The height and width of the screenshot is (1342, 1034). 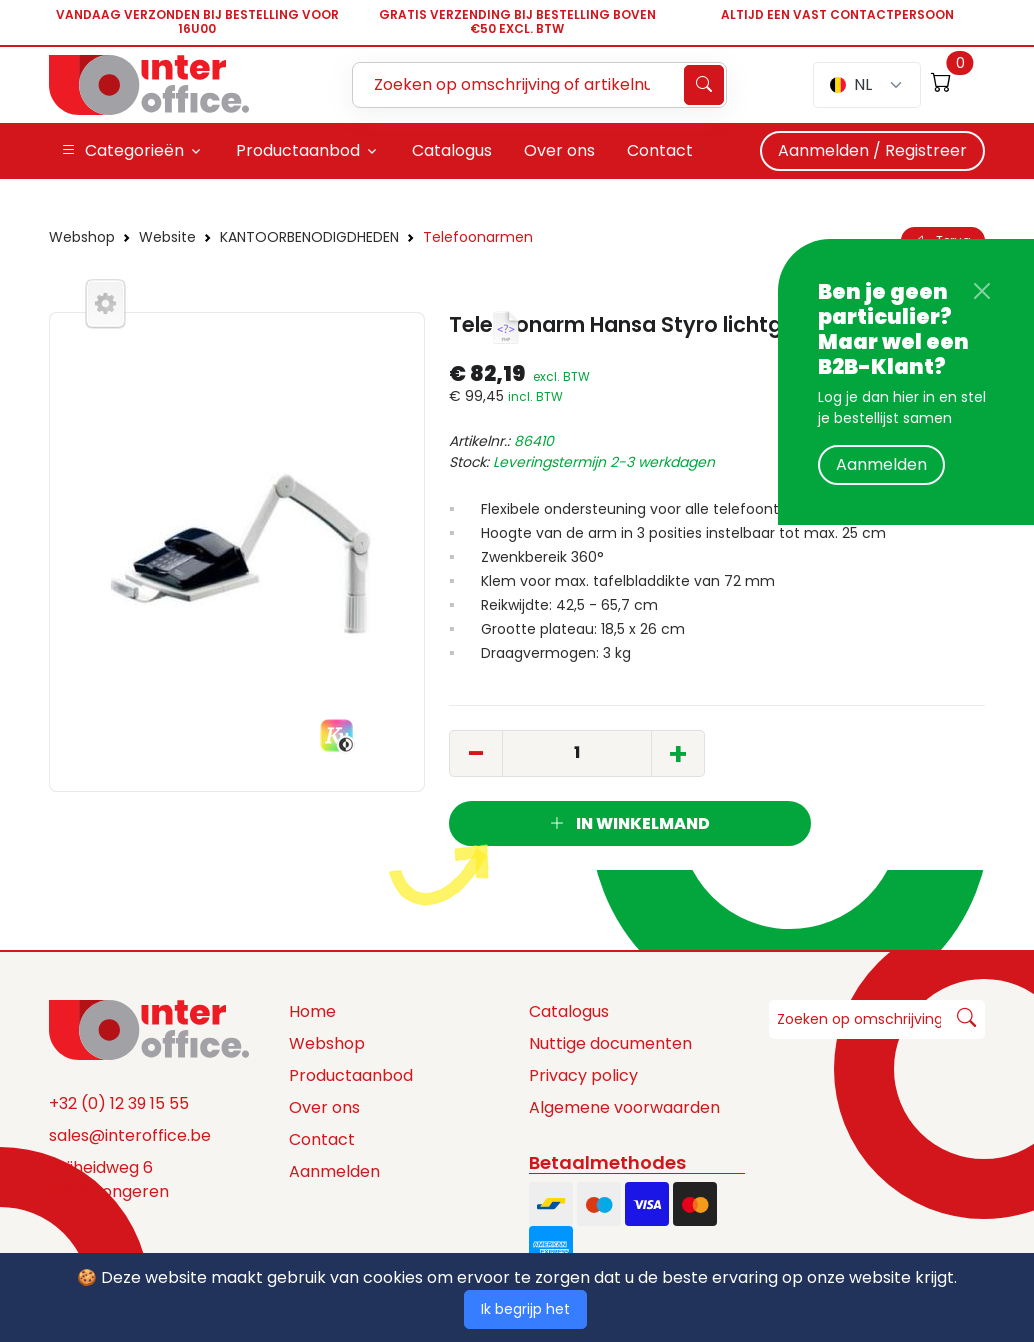 I want to click on open kvantum theme manager settings, so click(x=337, y=736).